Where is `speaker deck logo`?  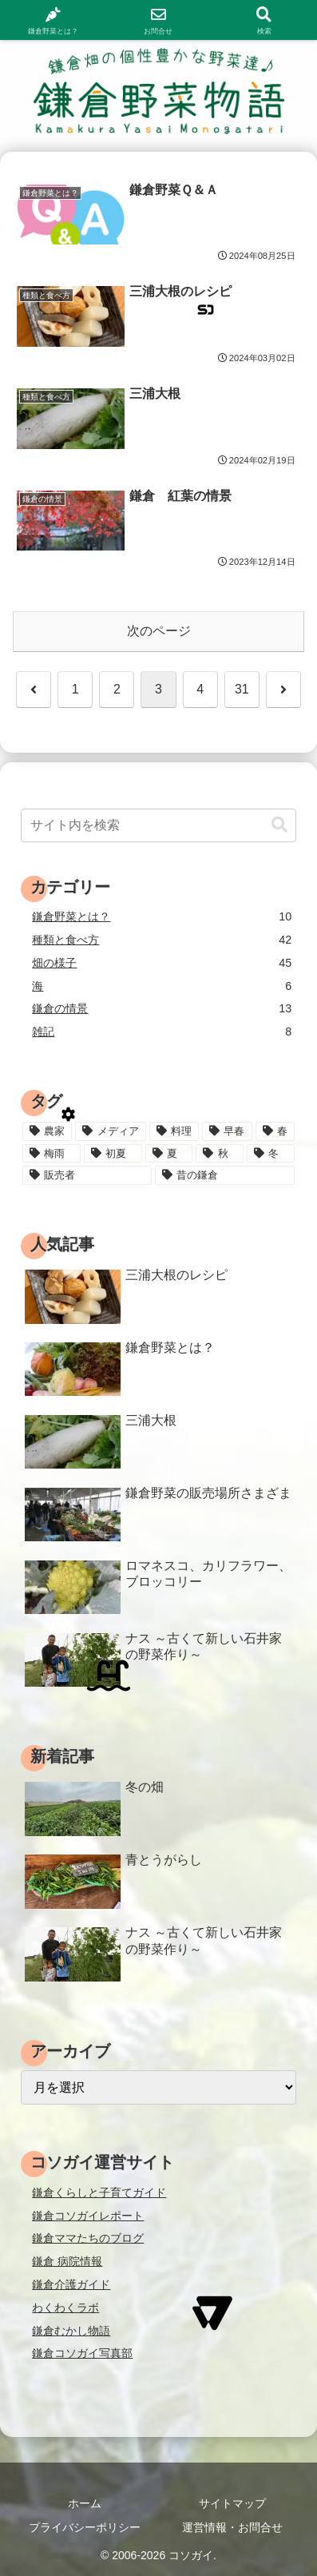
speaker deck logo is located at coordinates (205, 309).